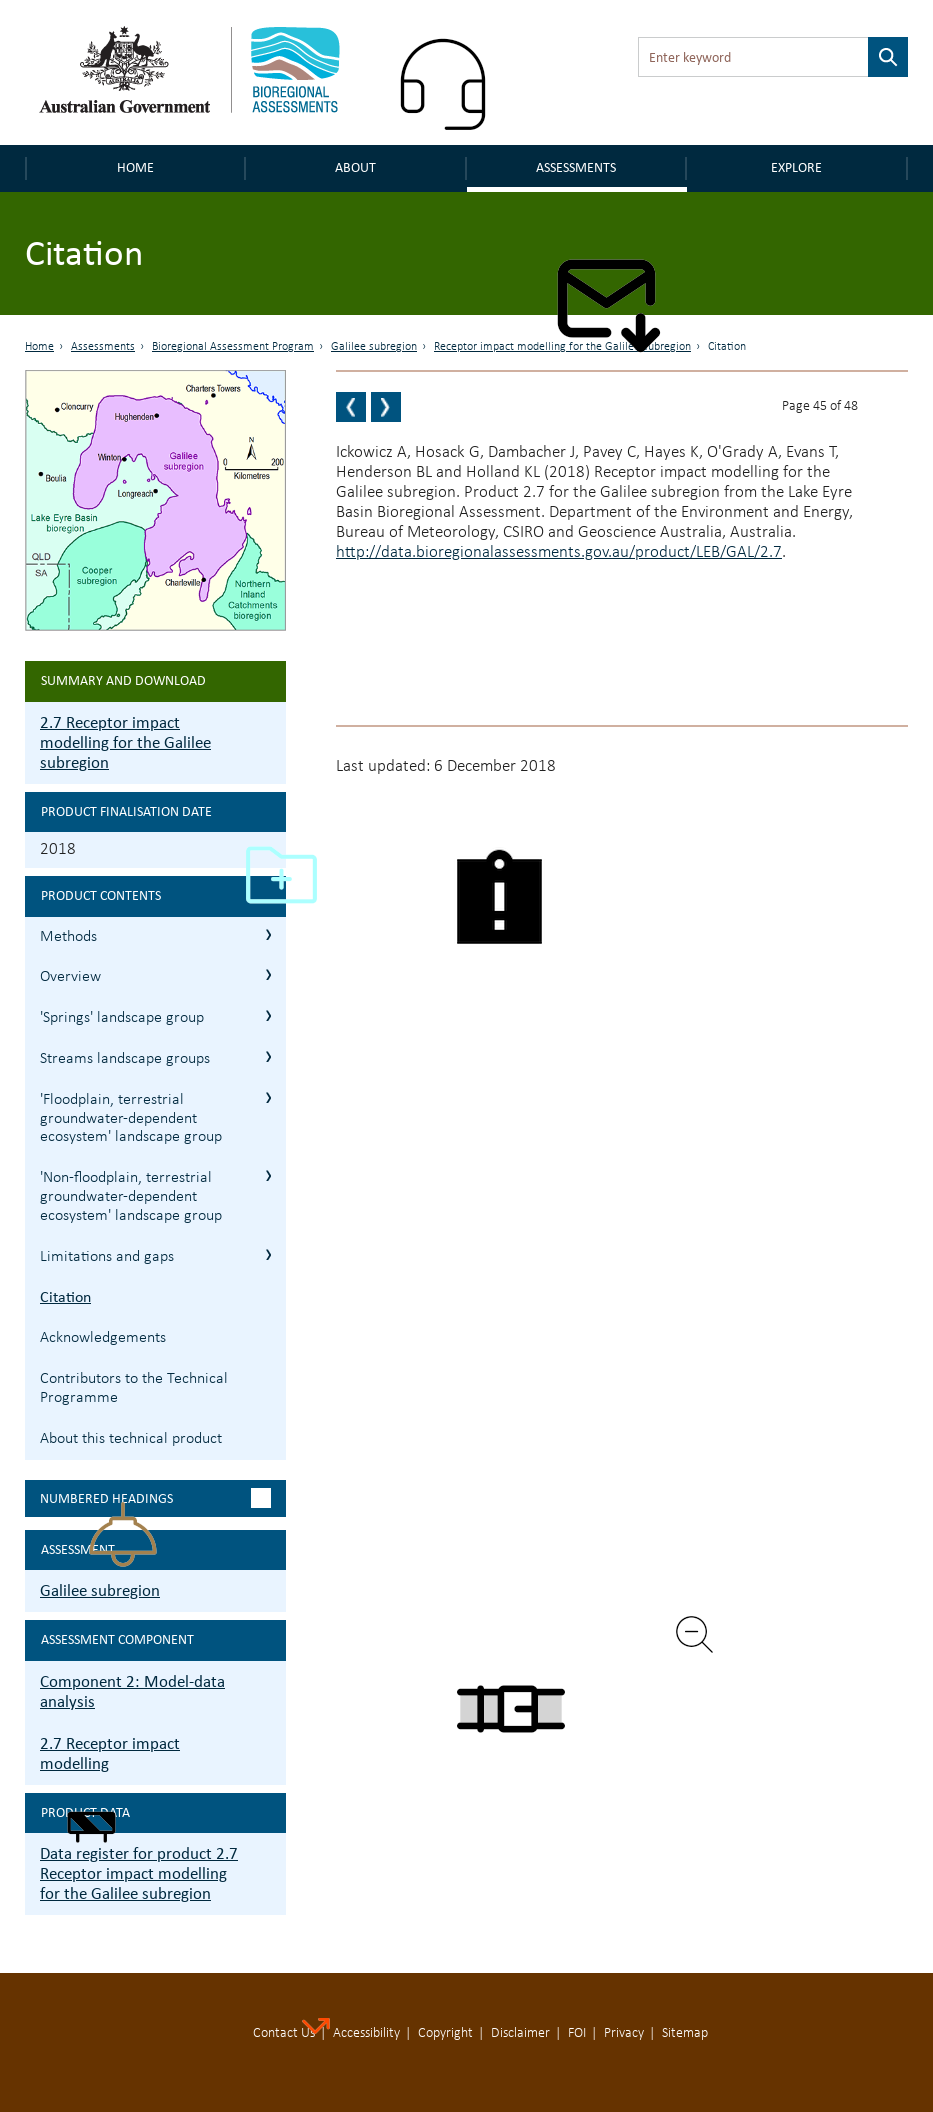 Image resolution: width=933 pixels, height=2112 pixels. Describe the element at coordinates (123, 1538) in the screenshot. I see `toggle pendant light on/off` at that location.